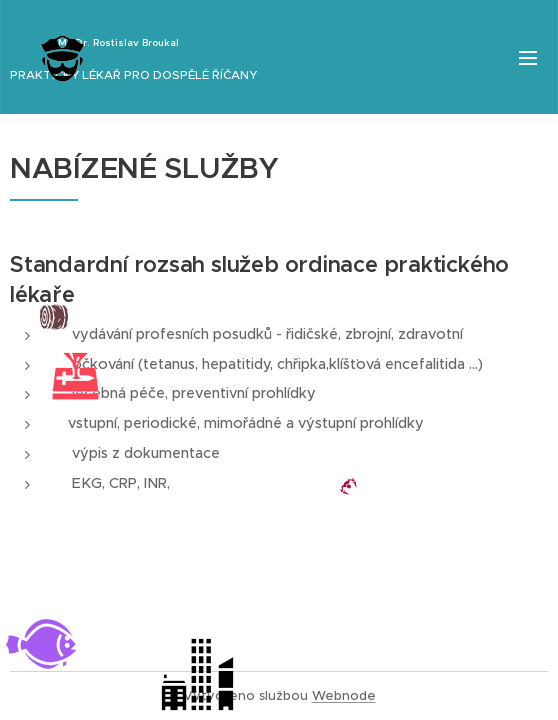 Image resolution: width=558 pixels, height=720 pixels. Describe the element at coordinates (348, 486) in the screenshot. I see `select rogue character class` at that location.